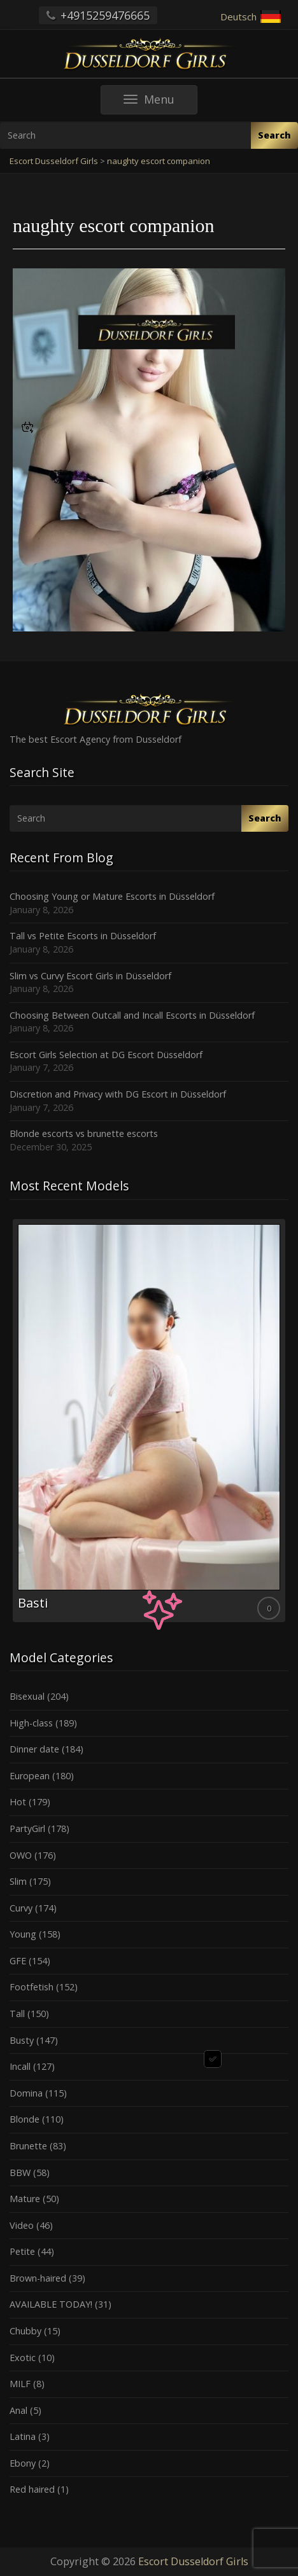  Describe the element at coordinates (162, 1610) in the screenshot. I see `indicates AI-generated or enhanced content` at that location.